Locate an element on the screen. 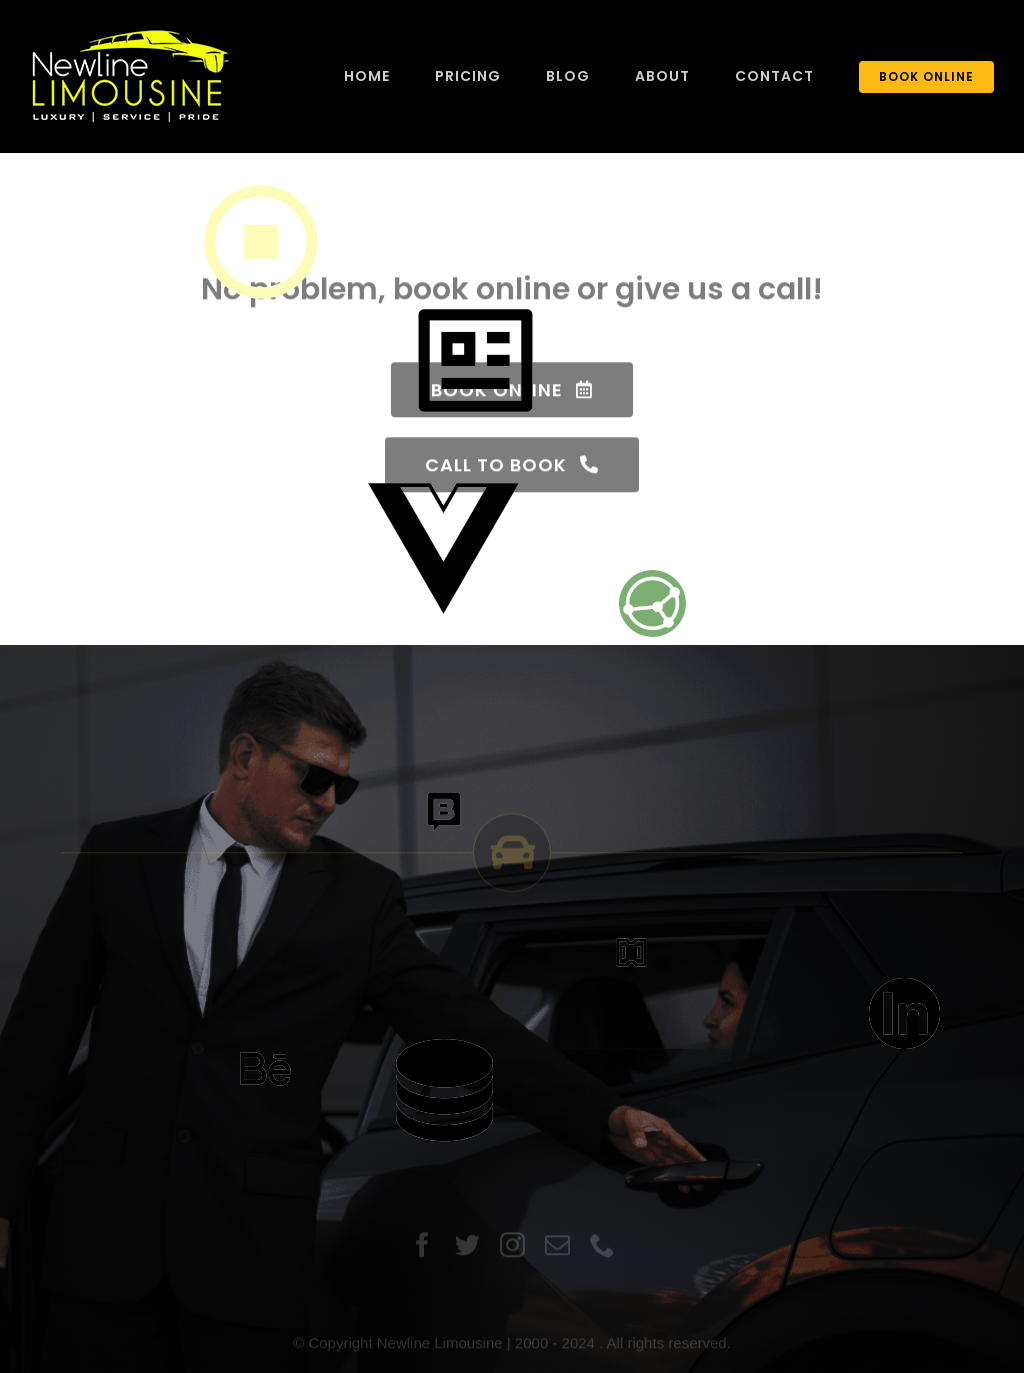  stop media playback is located at coordinates (261, 242).